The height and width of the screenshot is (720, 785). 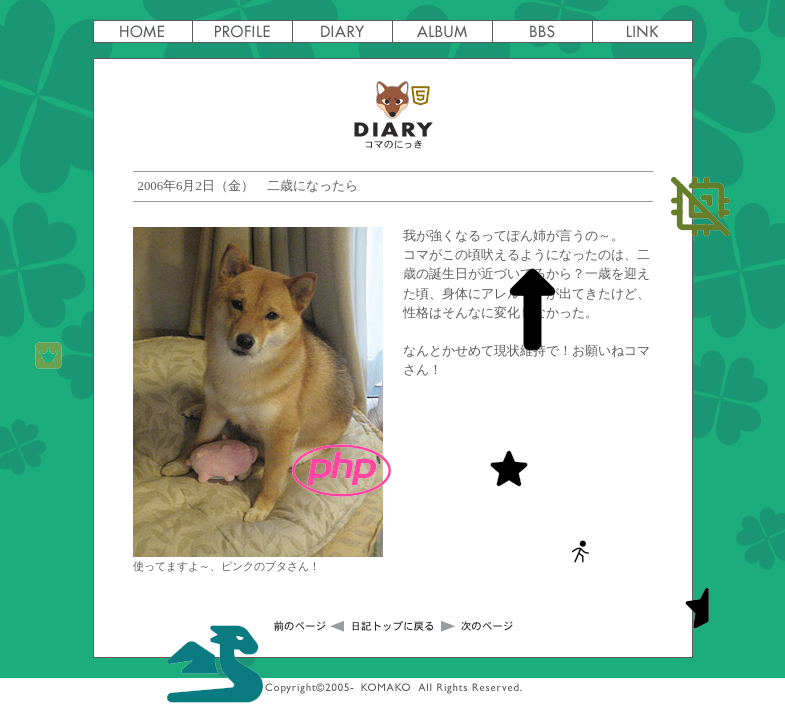 I want to click on scroll to top of page, so click(x=532, y=309).